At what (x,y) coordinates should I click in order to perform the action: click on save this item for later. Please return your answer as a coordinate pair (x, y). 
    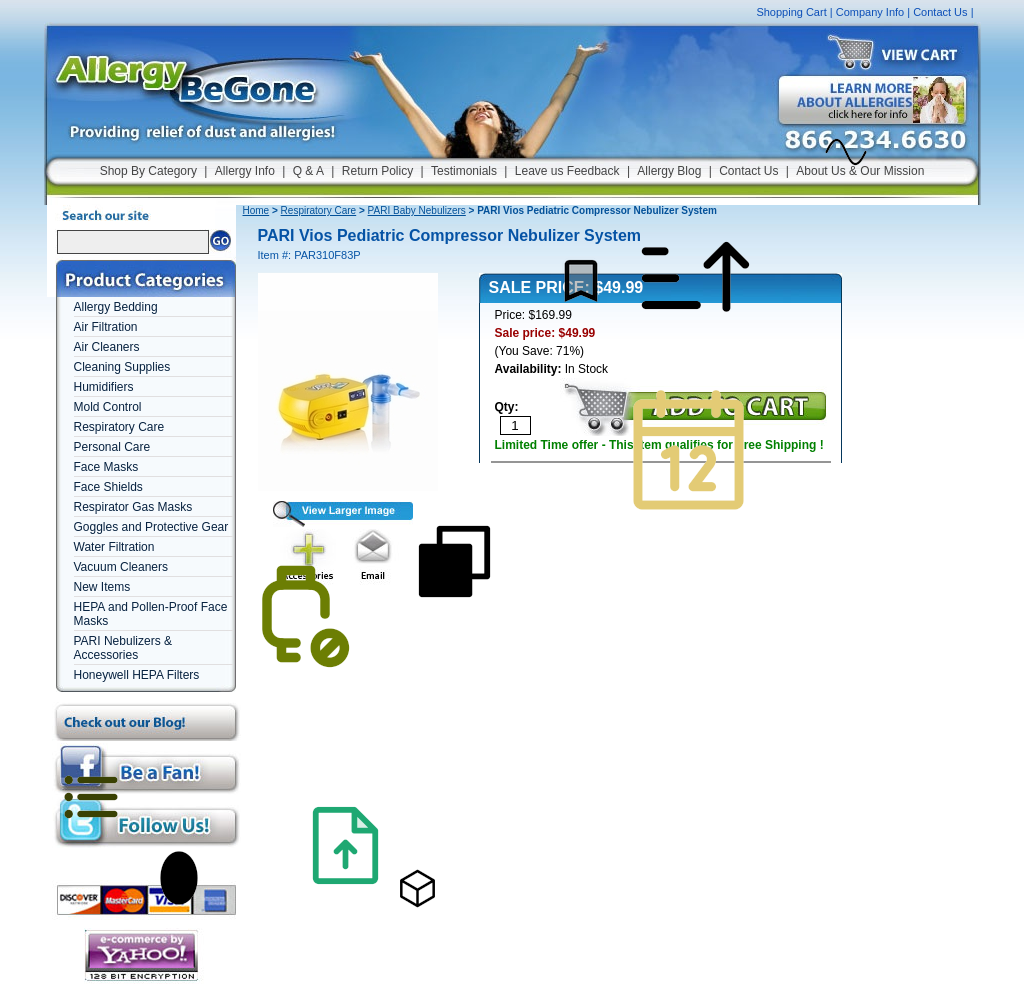
    Looking at the image, I should click on (581, 281).